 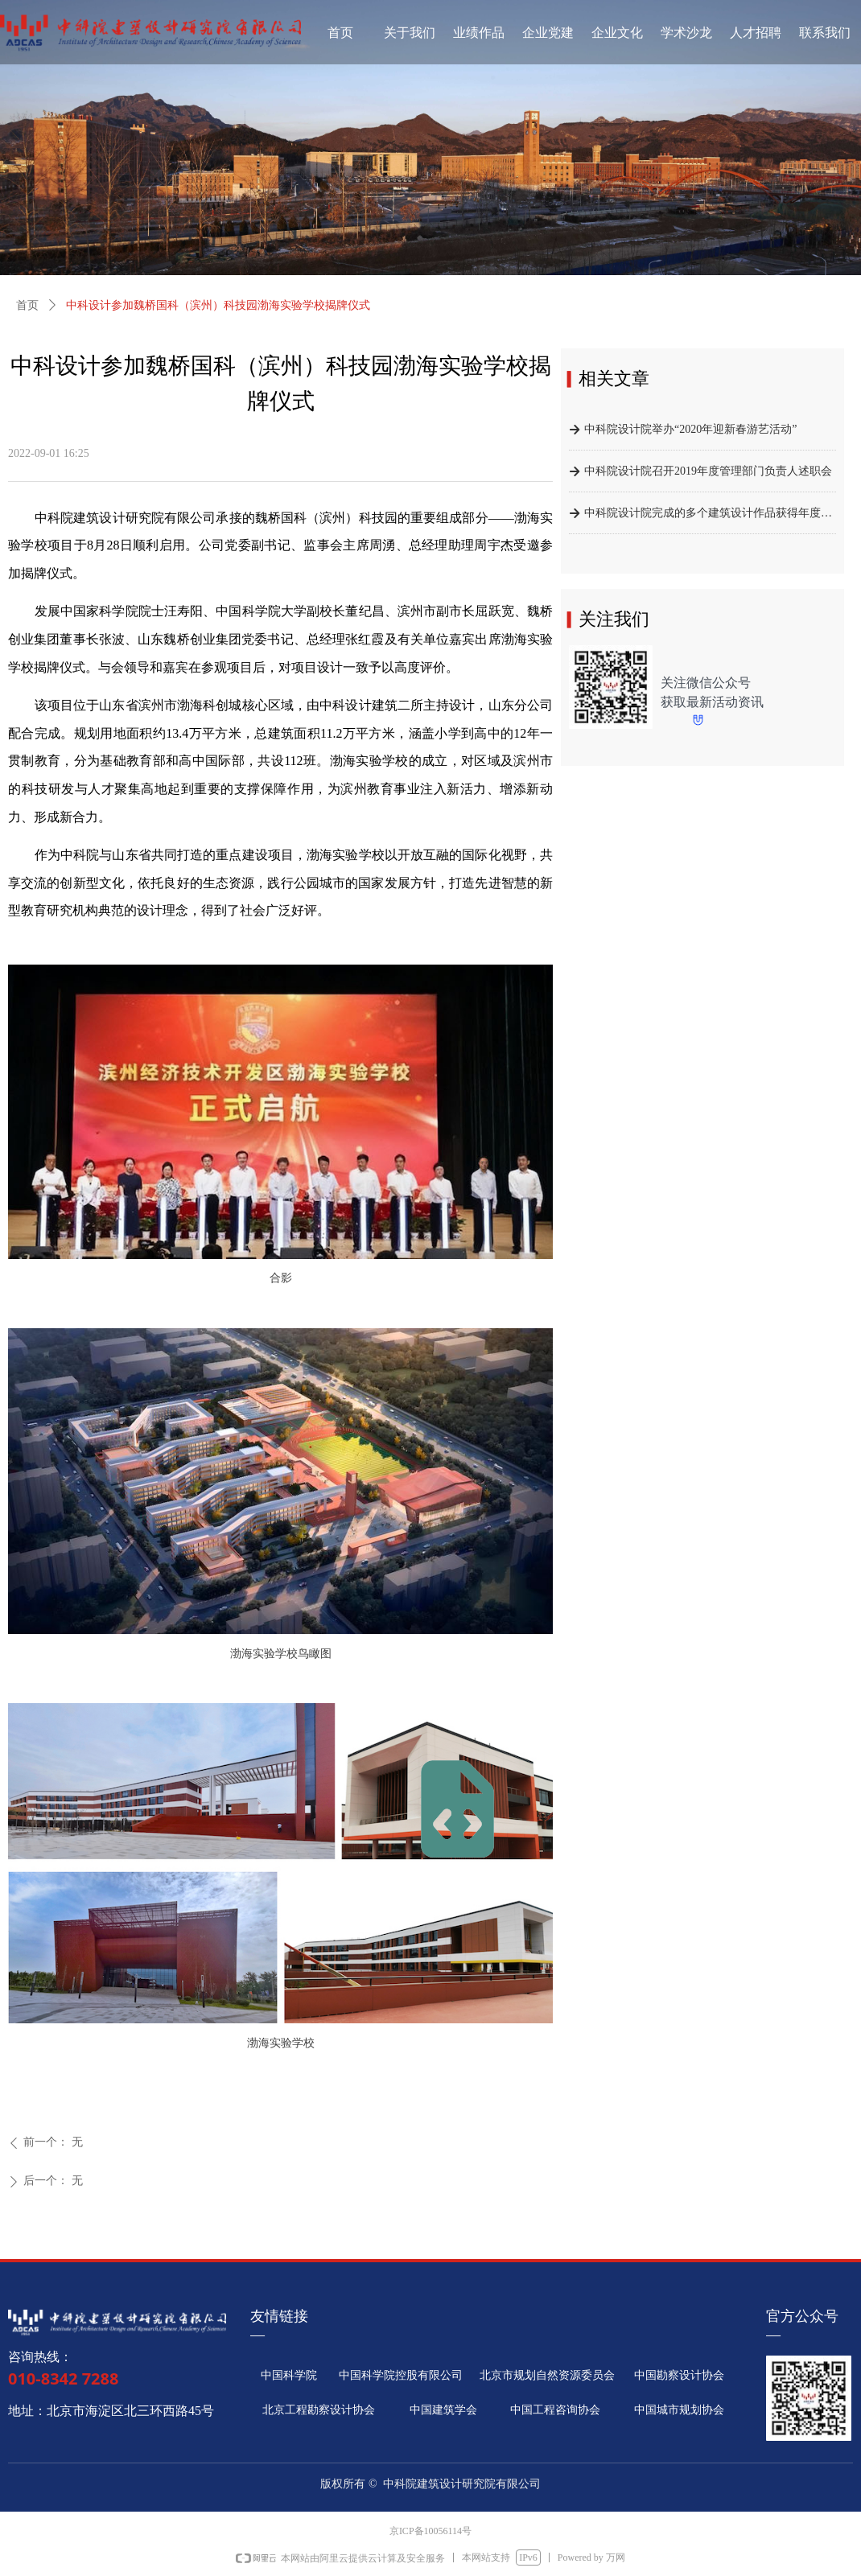 What do you see at coordinates (457, 1809) in the screenshot?
I see `view source code file` at bounding box center [457, 1809].